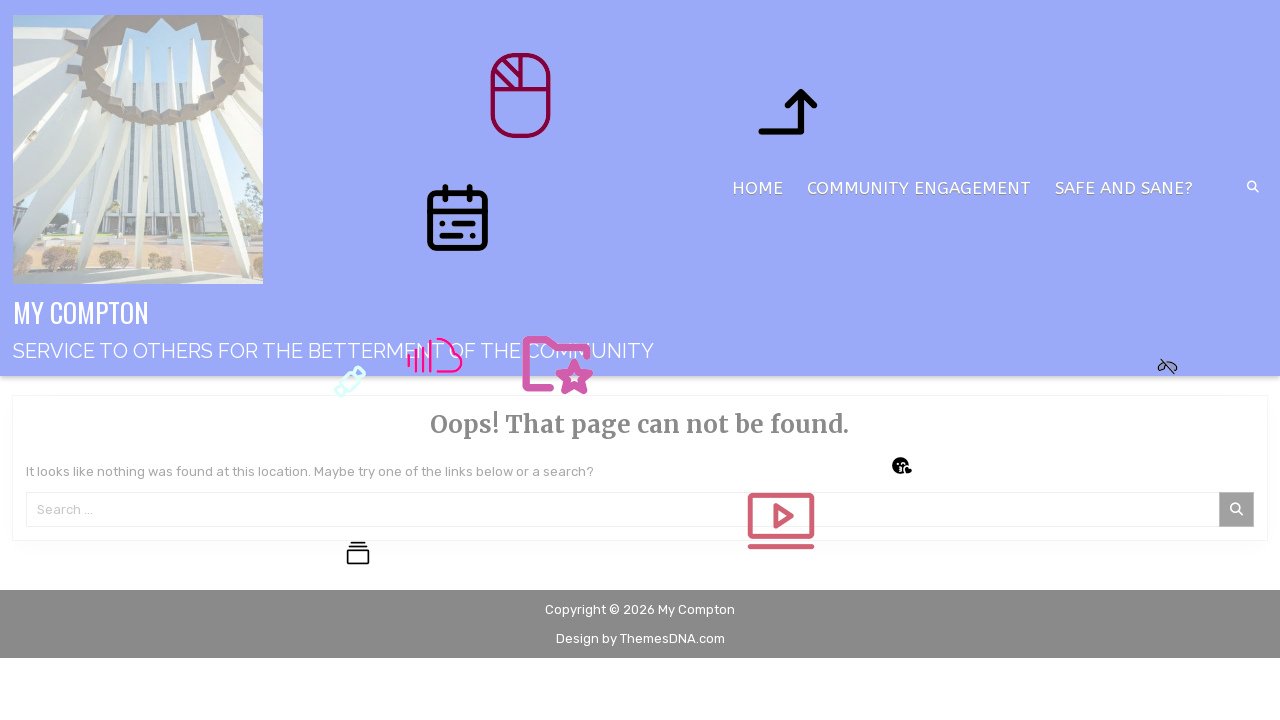 Image resolution: width=1280 pixels, height=720 pixels. I want to click on send a kiss or flirty reaction, so click(901, 465).